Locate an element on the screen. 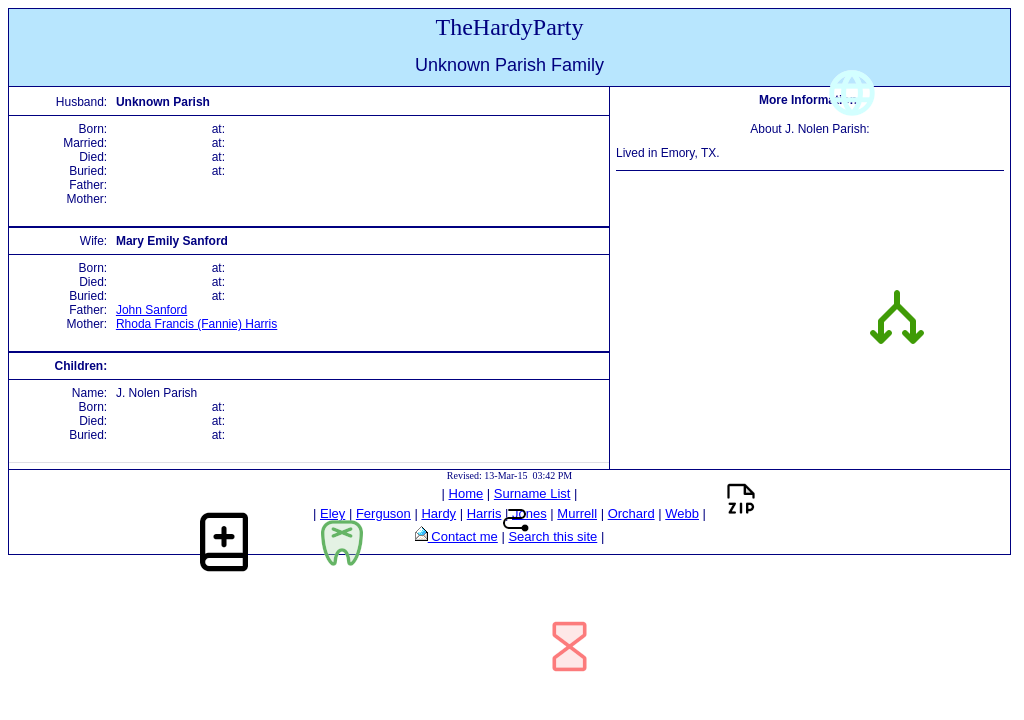  switch to global or worldwide view is located at coordinates (852, 93).